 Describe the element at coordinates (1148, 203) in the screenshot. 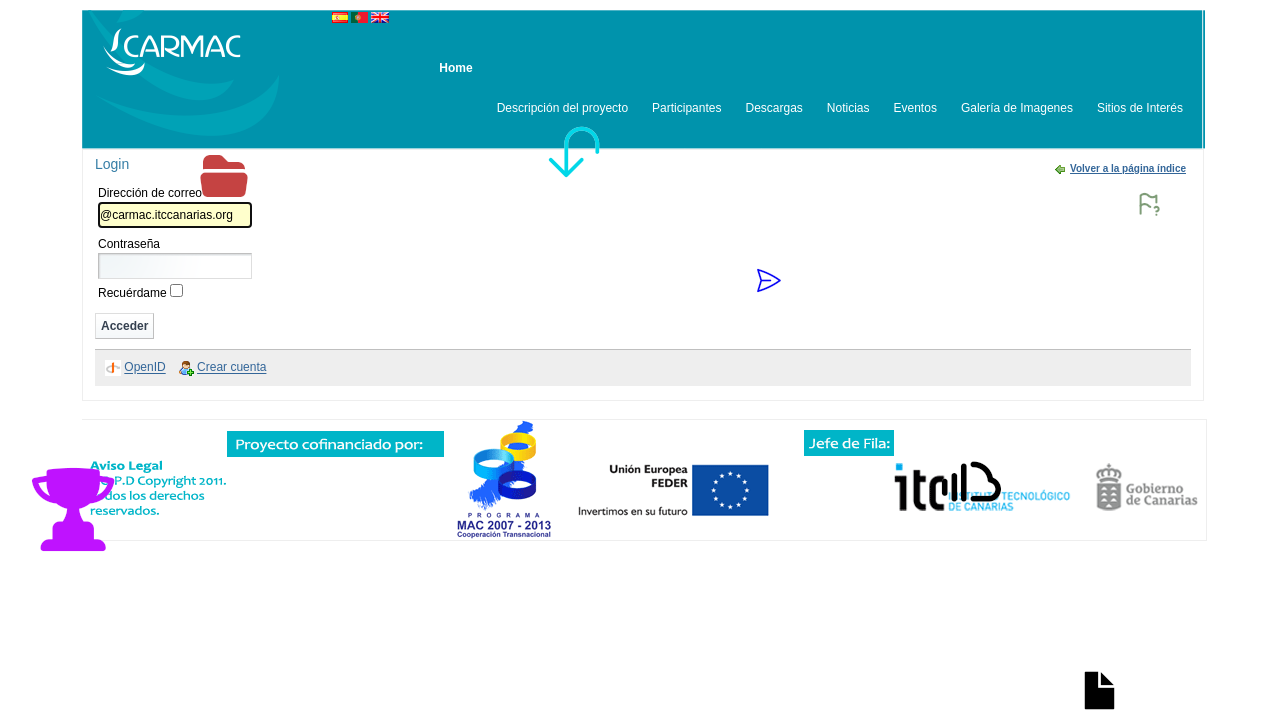

I see `flag content as questionable or uncertain` at that location.